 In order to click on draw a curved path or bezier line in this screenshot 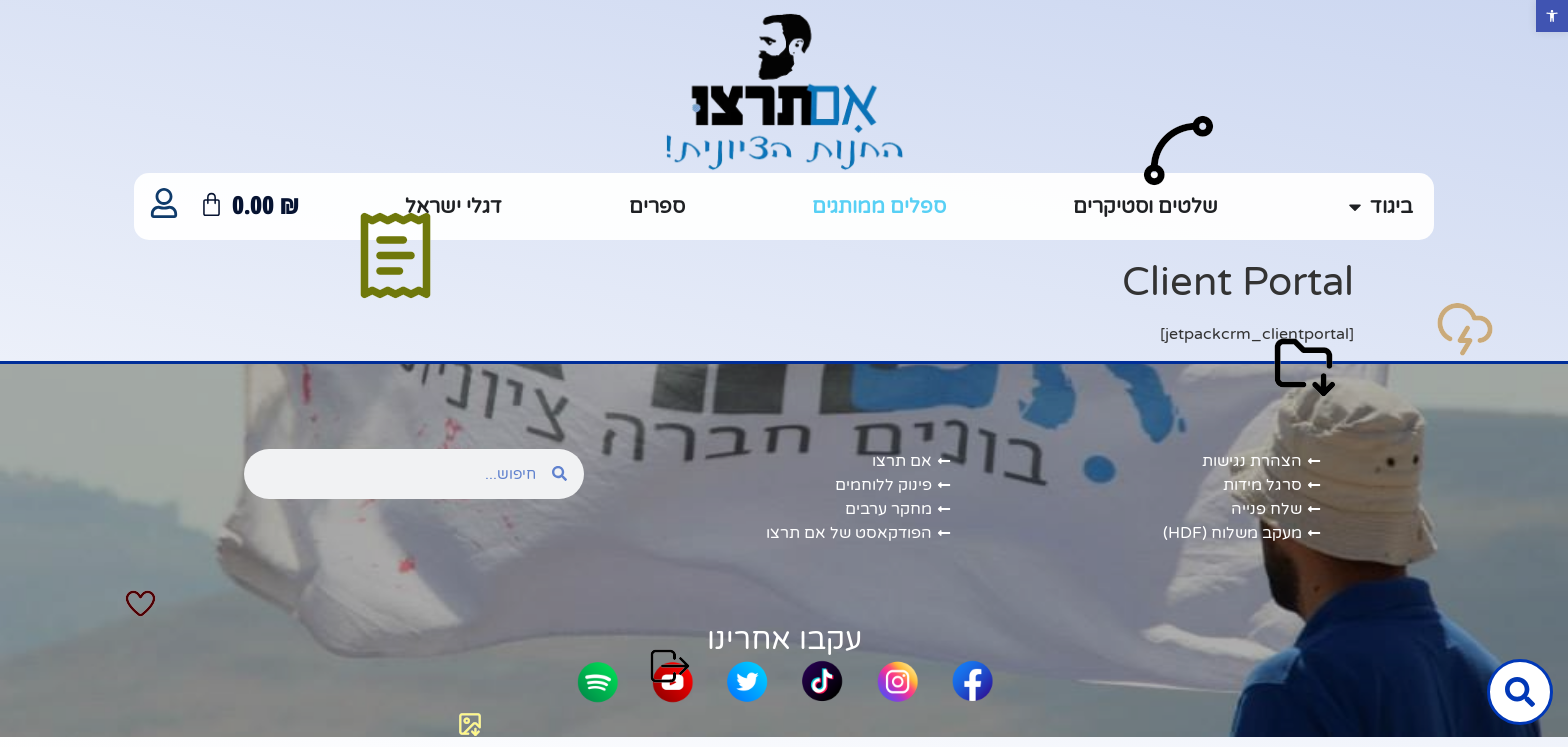, I will do `click(1178, 150)`.